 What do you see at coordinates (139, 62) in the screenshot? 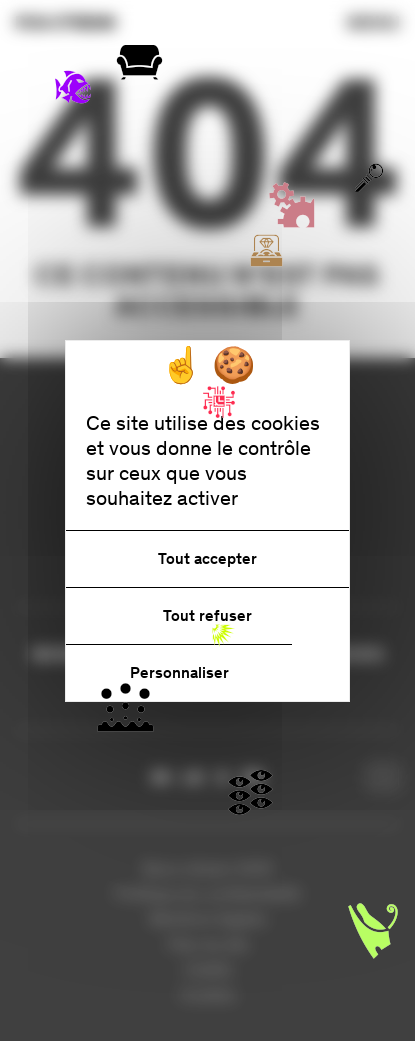
I see `browse furniture or home decor items` at bounding box center [139, 62].